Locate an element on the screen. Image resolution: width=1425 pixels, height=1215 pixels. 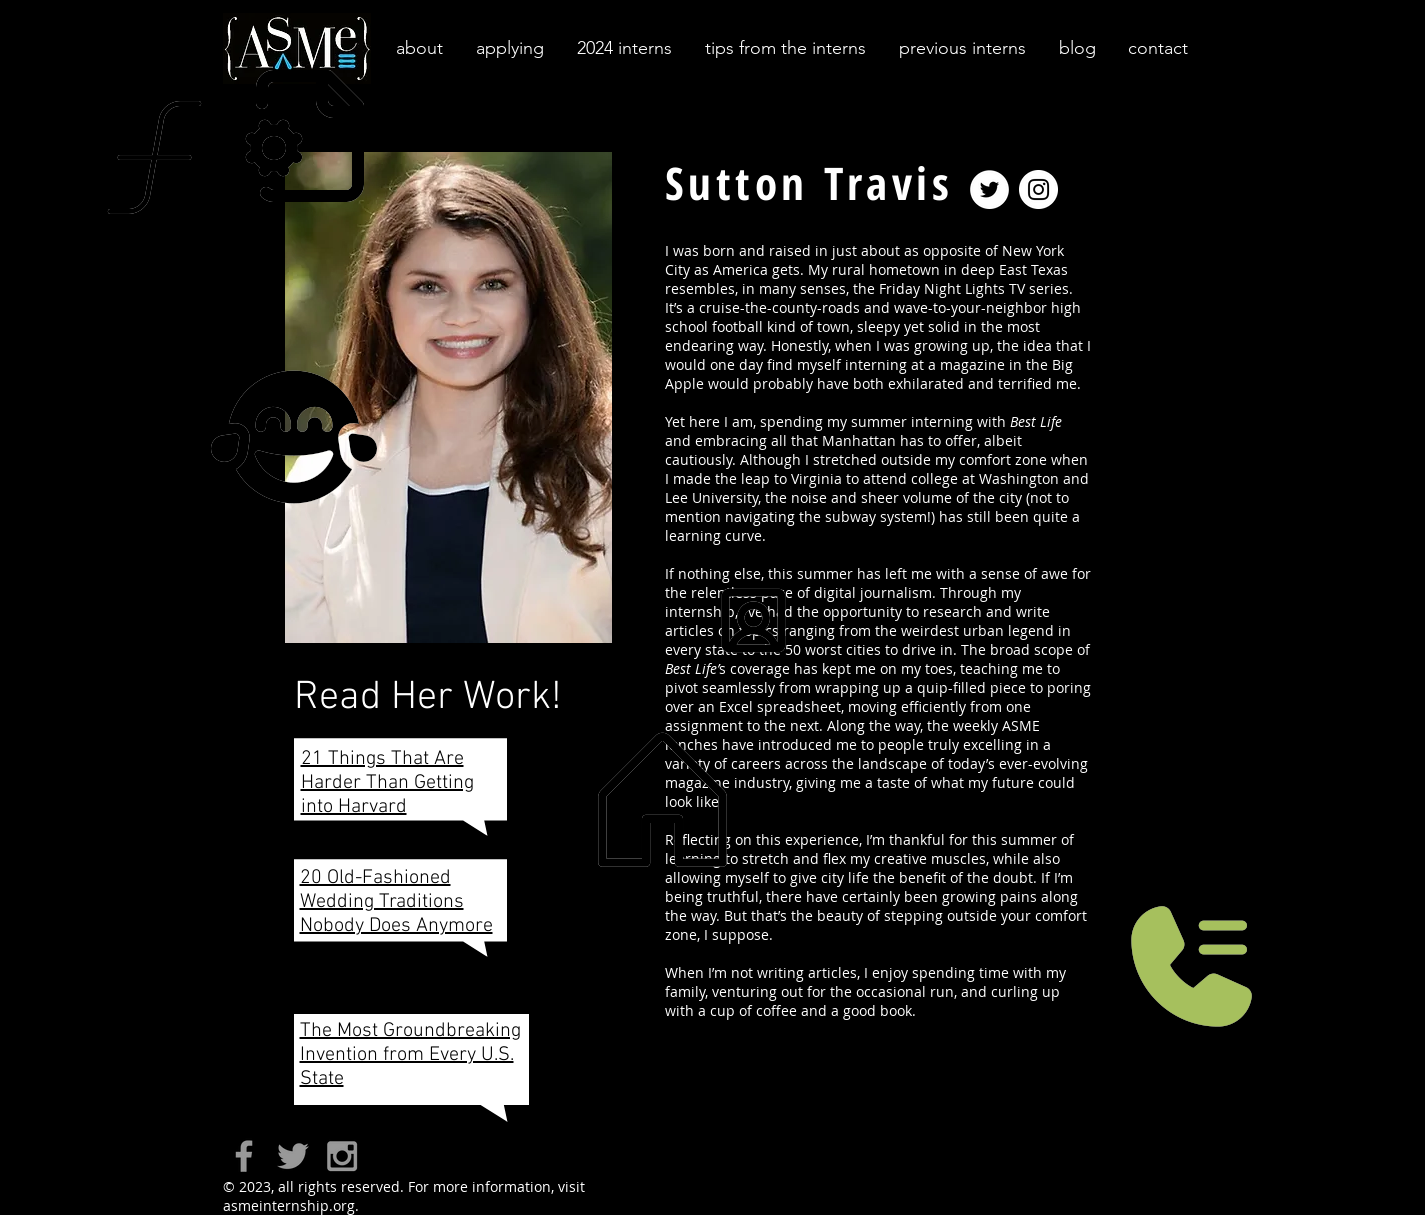
navigate to home screen is located at coordinates (662, 802).